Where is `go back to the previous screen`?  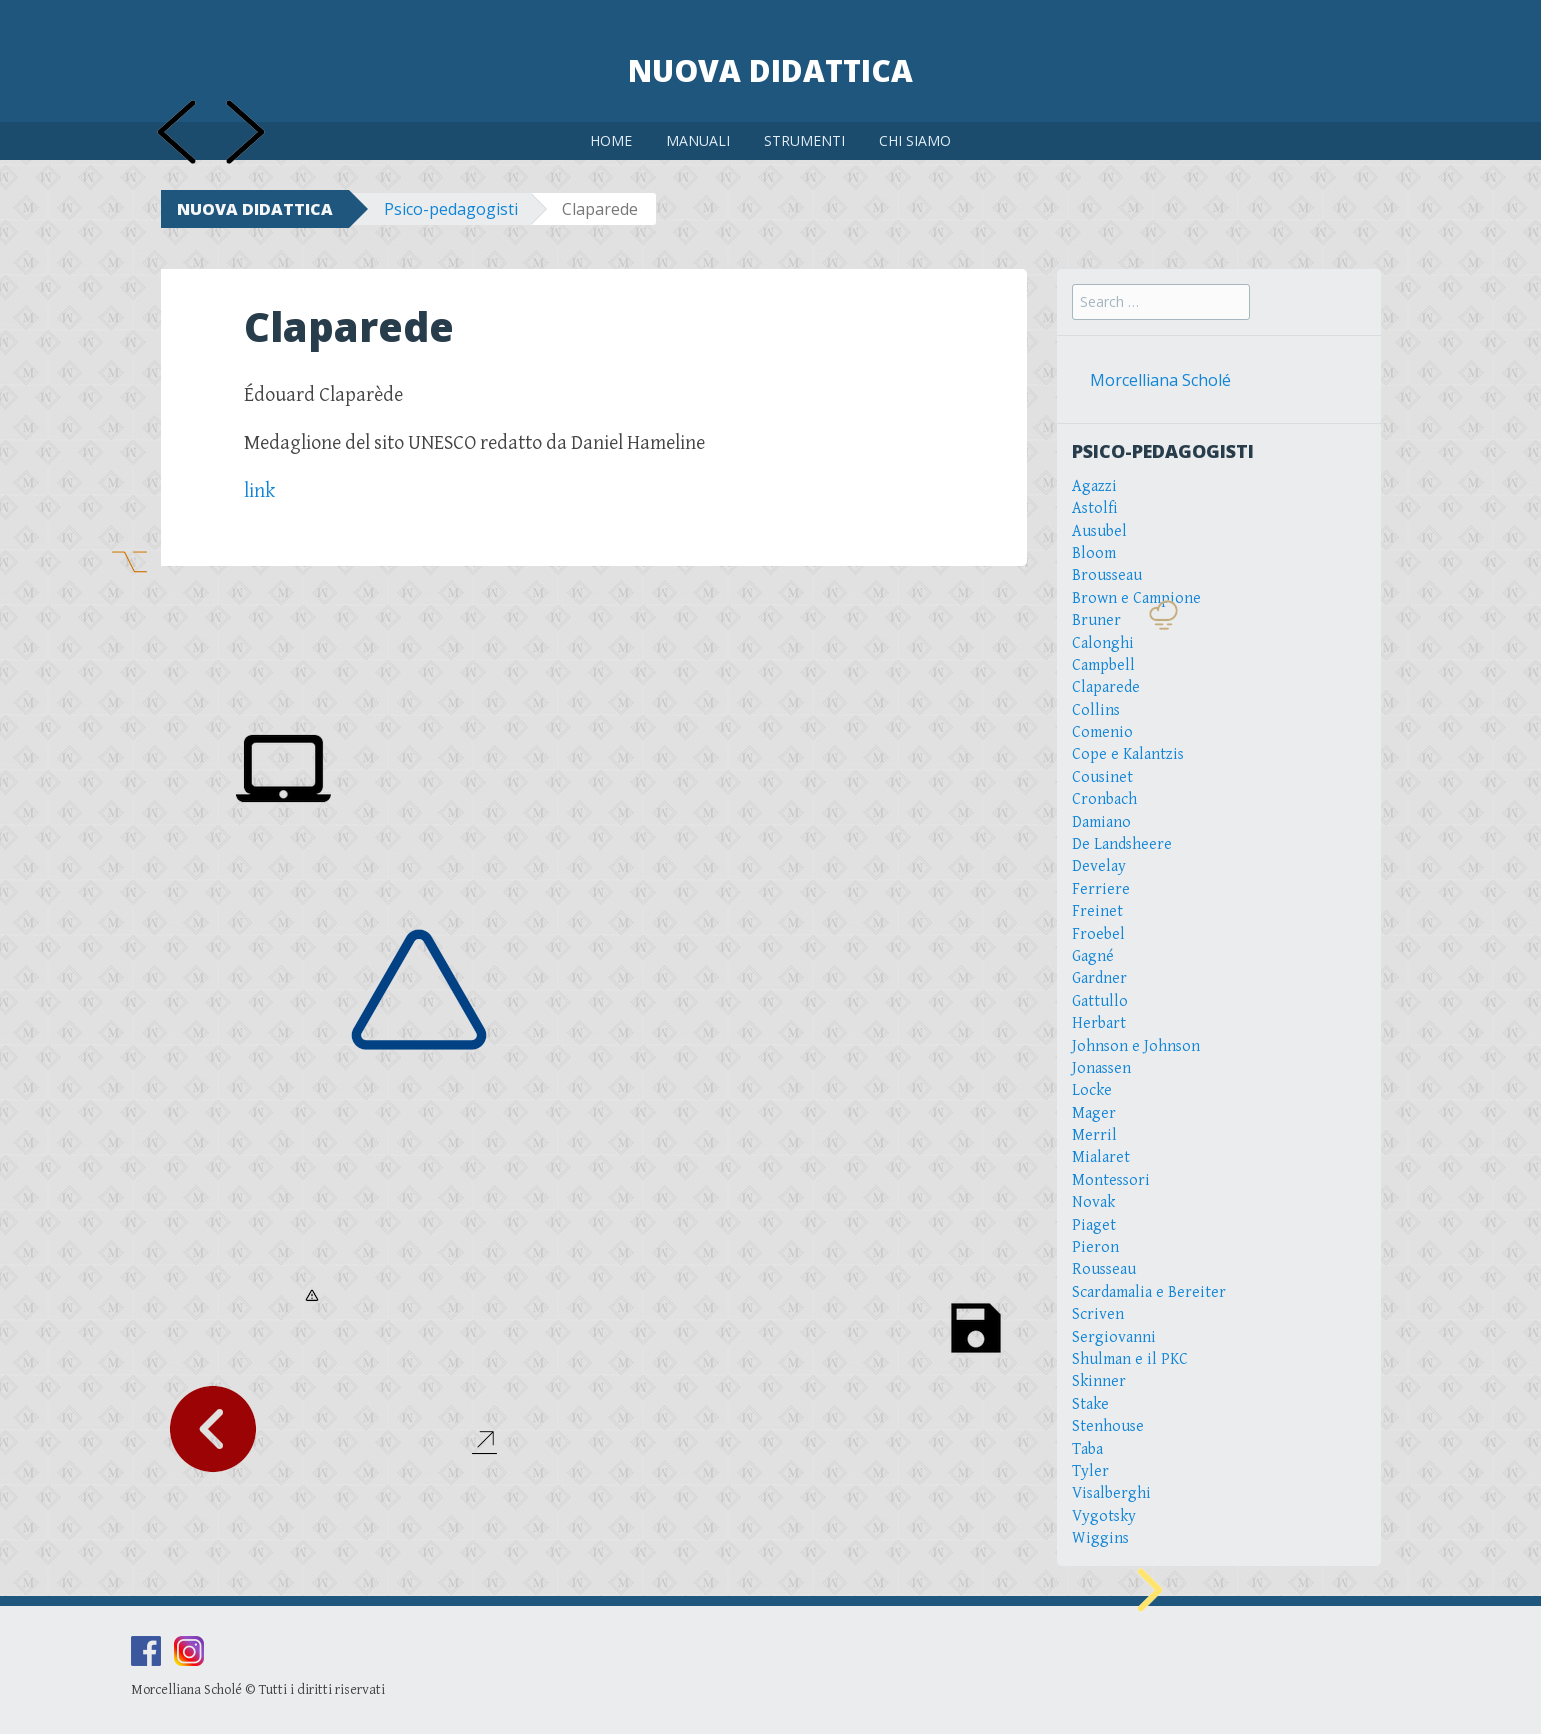 go back to the previous screen is located at coordinates (213, 1429).